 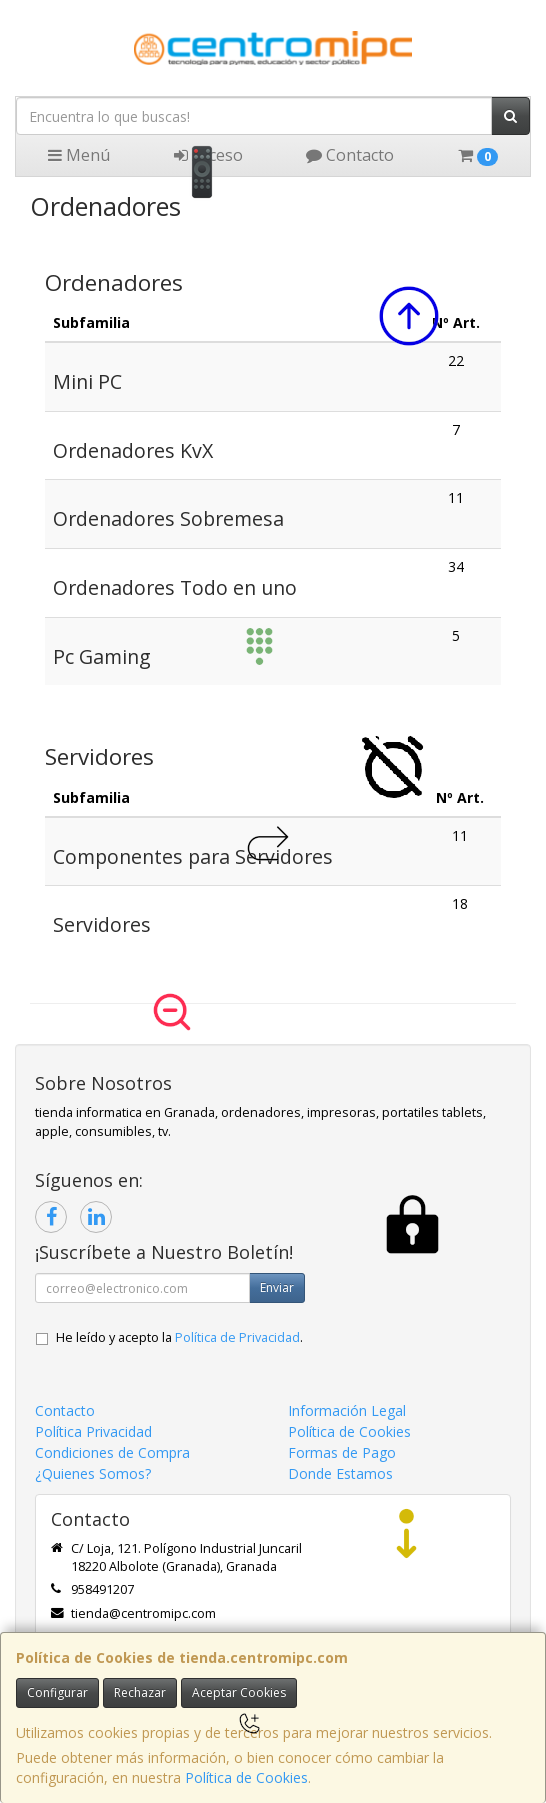 What do you see at coordinates (412, 1227) in the screenshot?
I see `access secure or encrypted content` at bounding box center [412, 1227].